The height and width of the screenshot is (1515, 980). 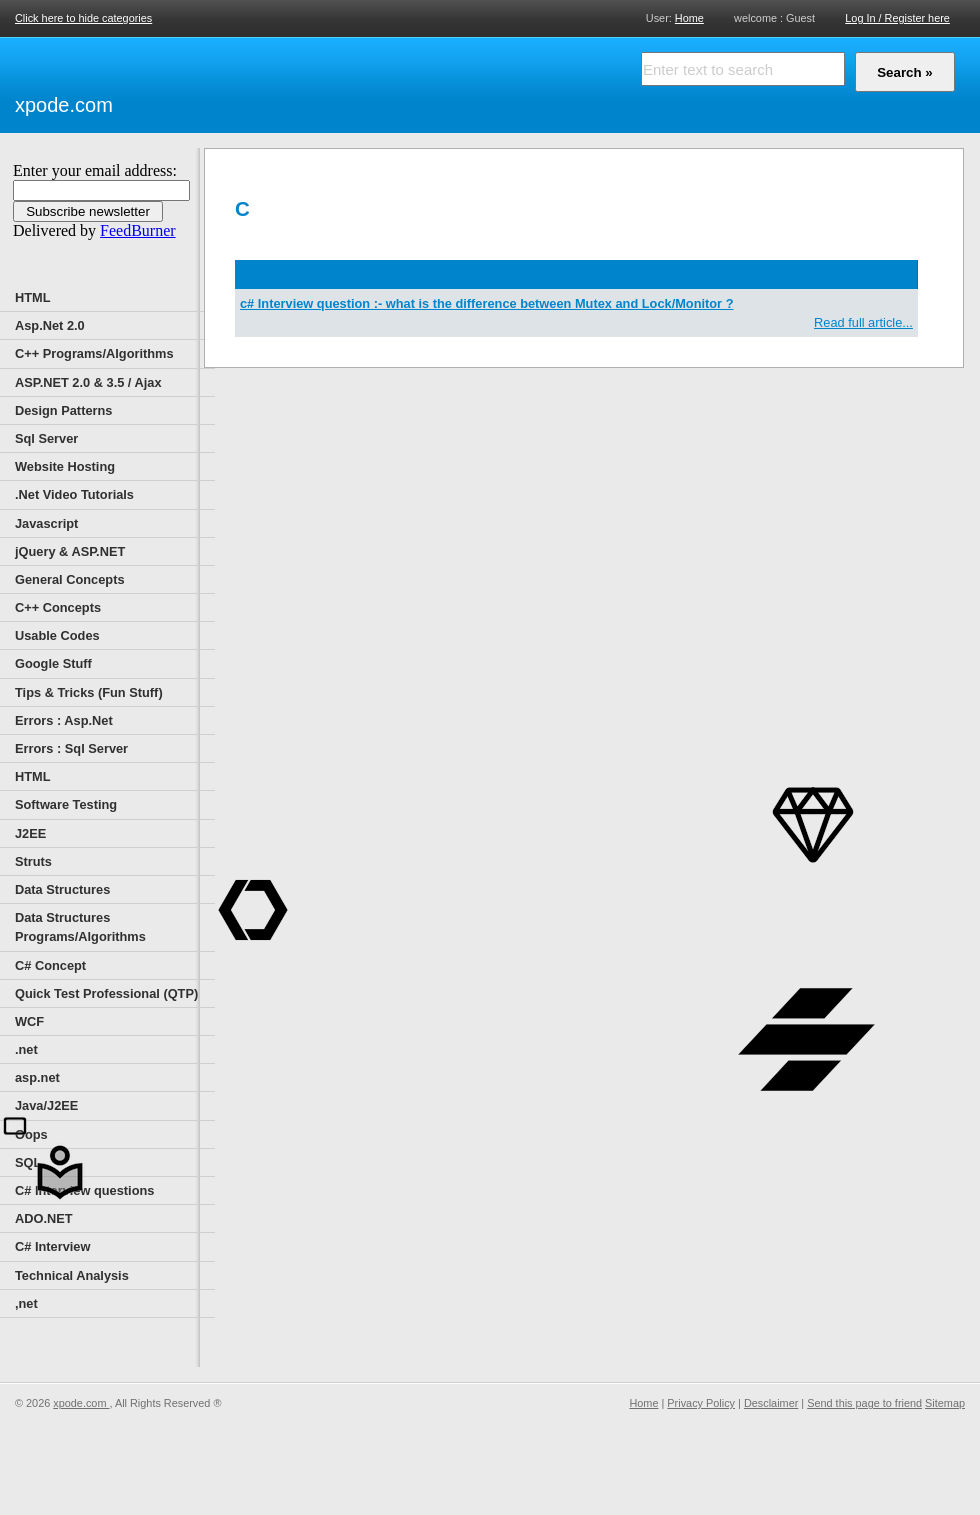 What do you see at coordinates (15, 1126) in the screenshot?
I see `crop image to 5:4 aspect ratio` at bounding box center [15, 1126].